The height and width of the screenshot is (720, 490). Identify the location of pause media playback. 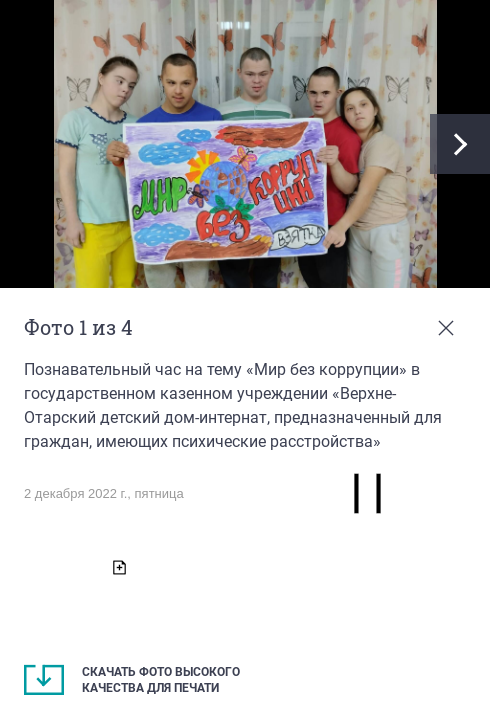
(367, 493).